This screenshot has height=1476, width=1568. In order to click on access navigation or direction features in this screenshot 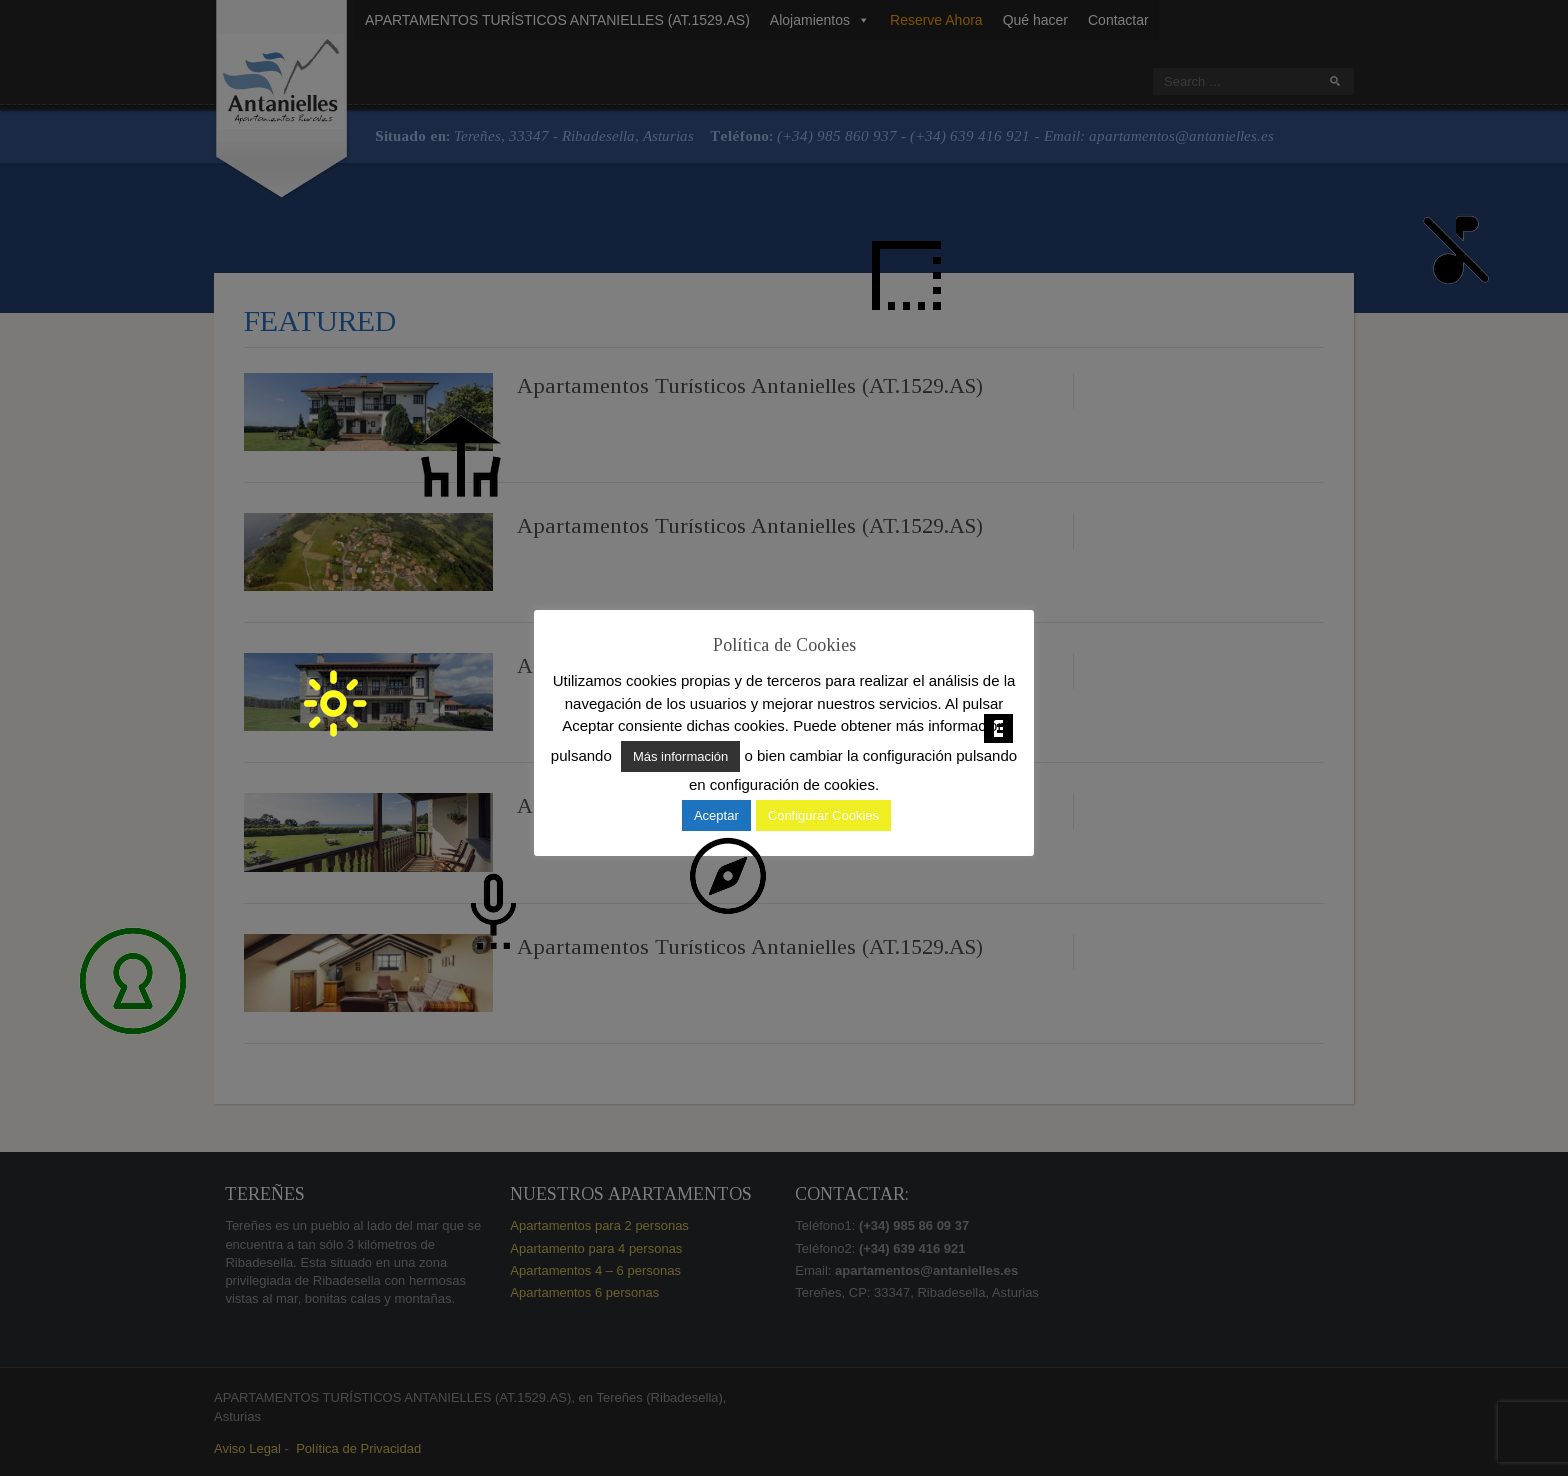, I will do `click(728, 876)`.